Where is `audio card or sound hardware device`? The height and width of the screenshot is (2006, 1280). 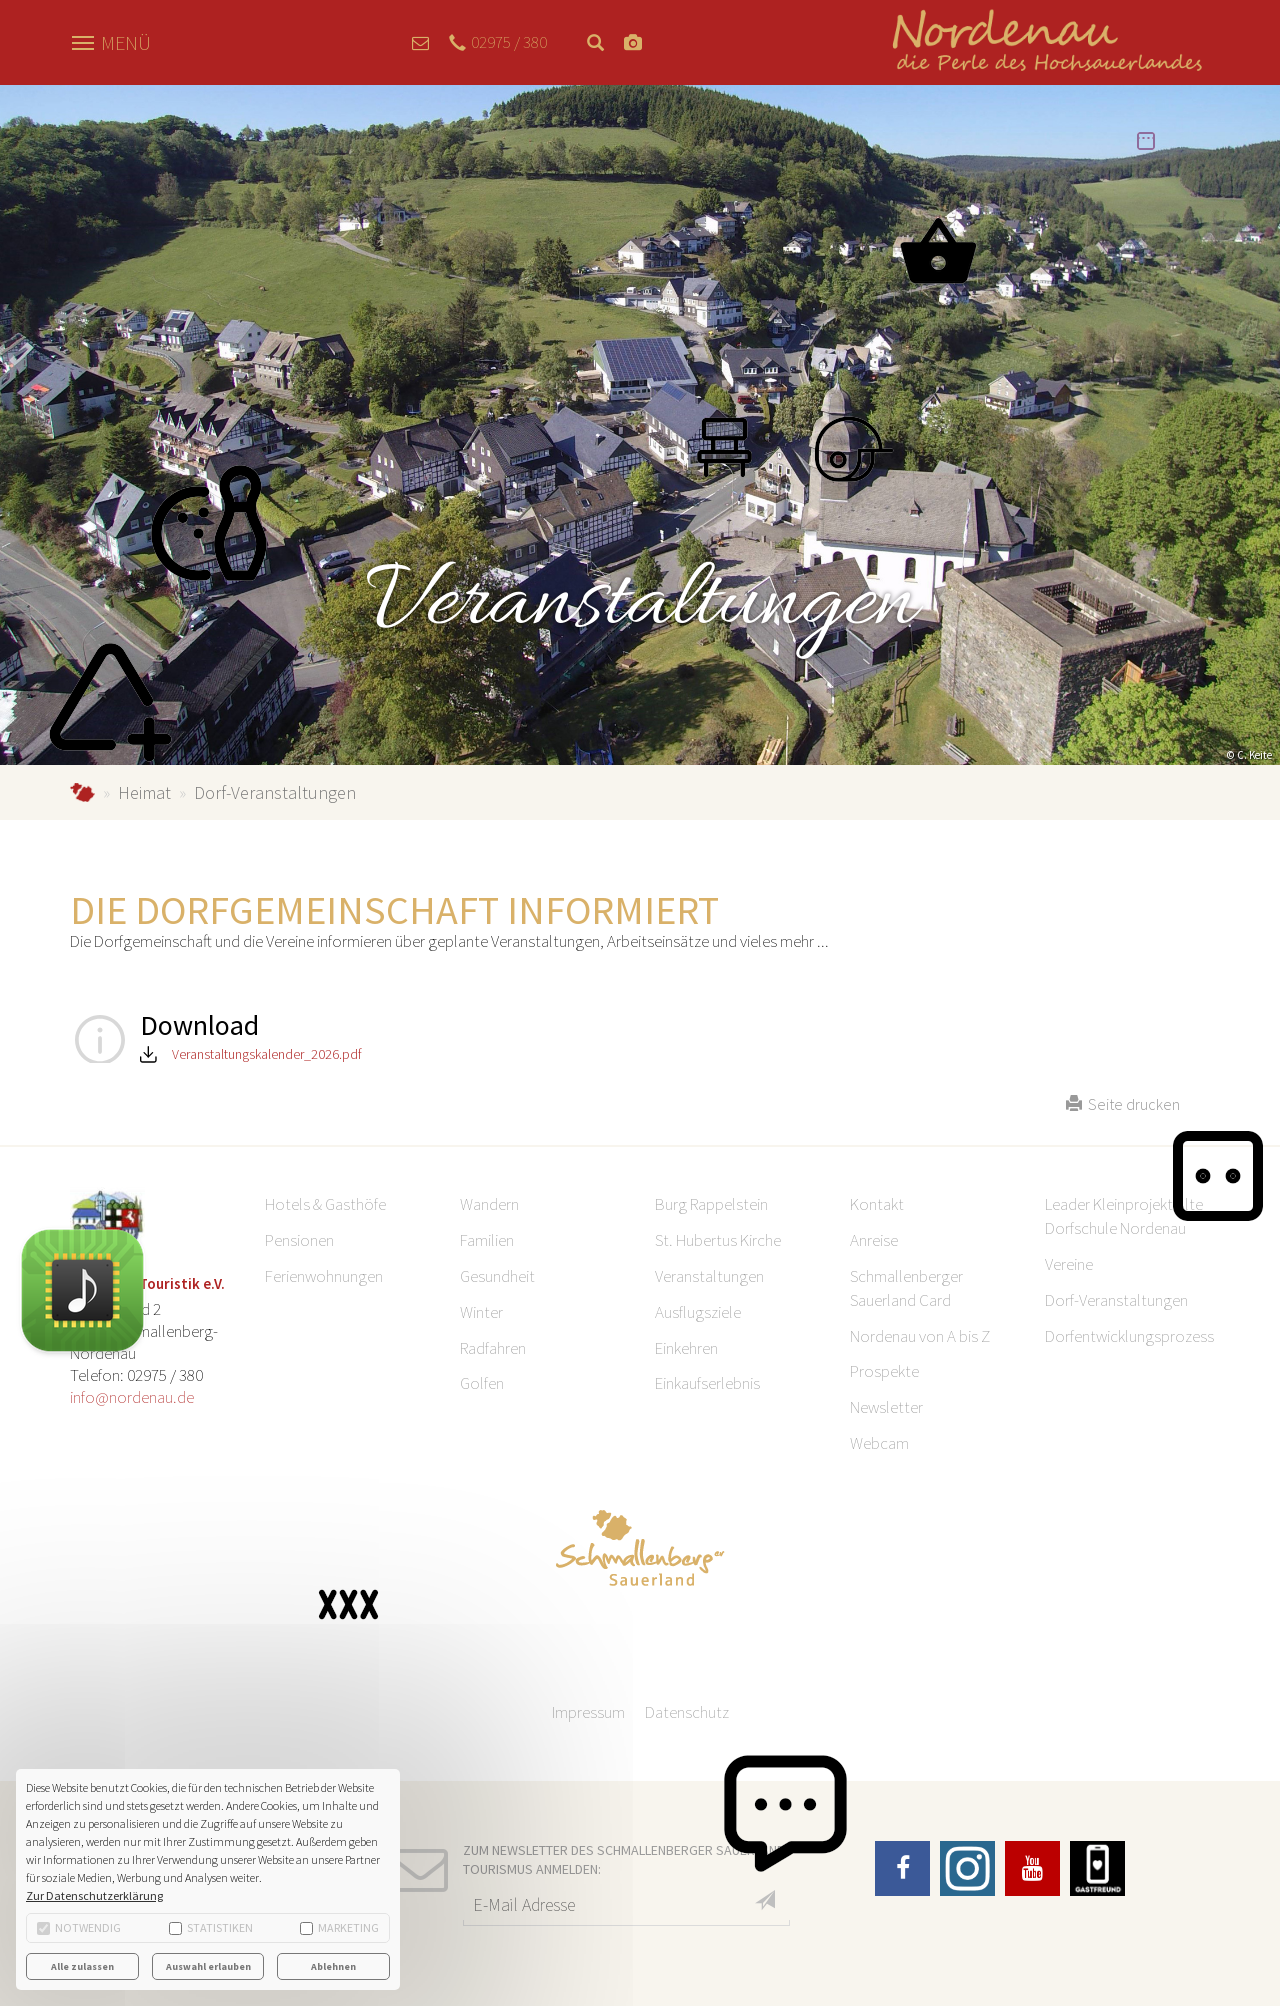 audio card or sound hardware device is located at coordinates (82, 1290).